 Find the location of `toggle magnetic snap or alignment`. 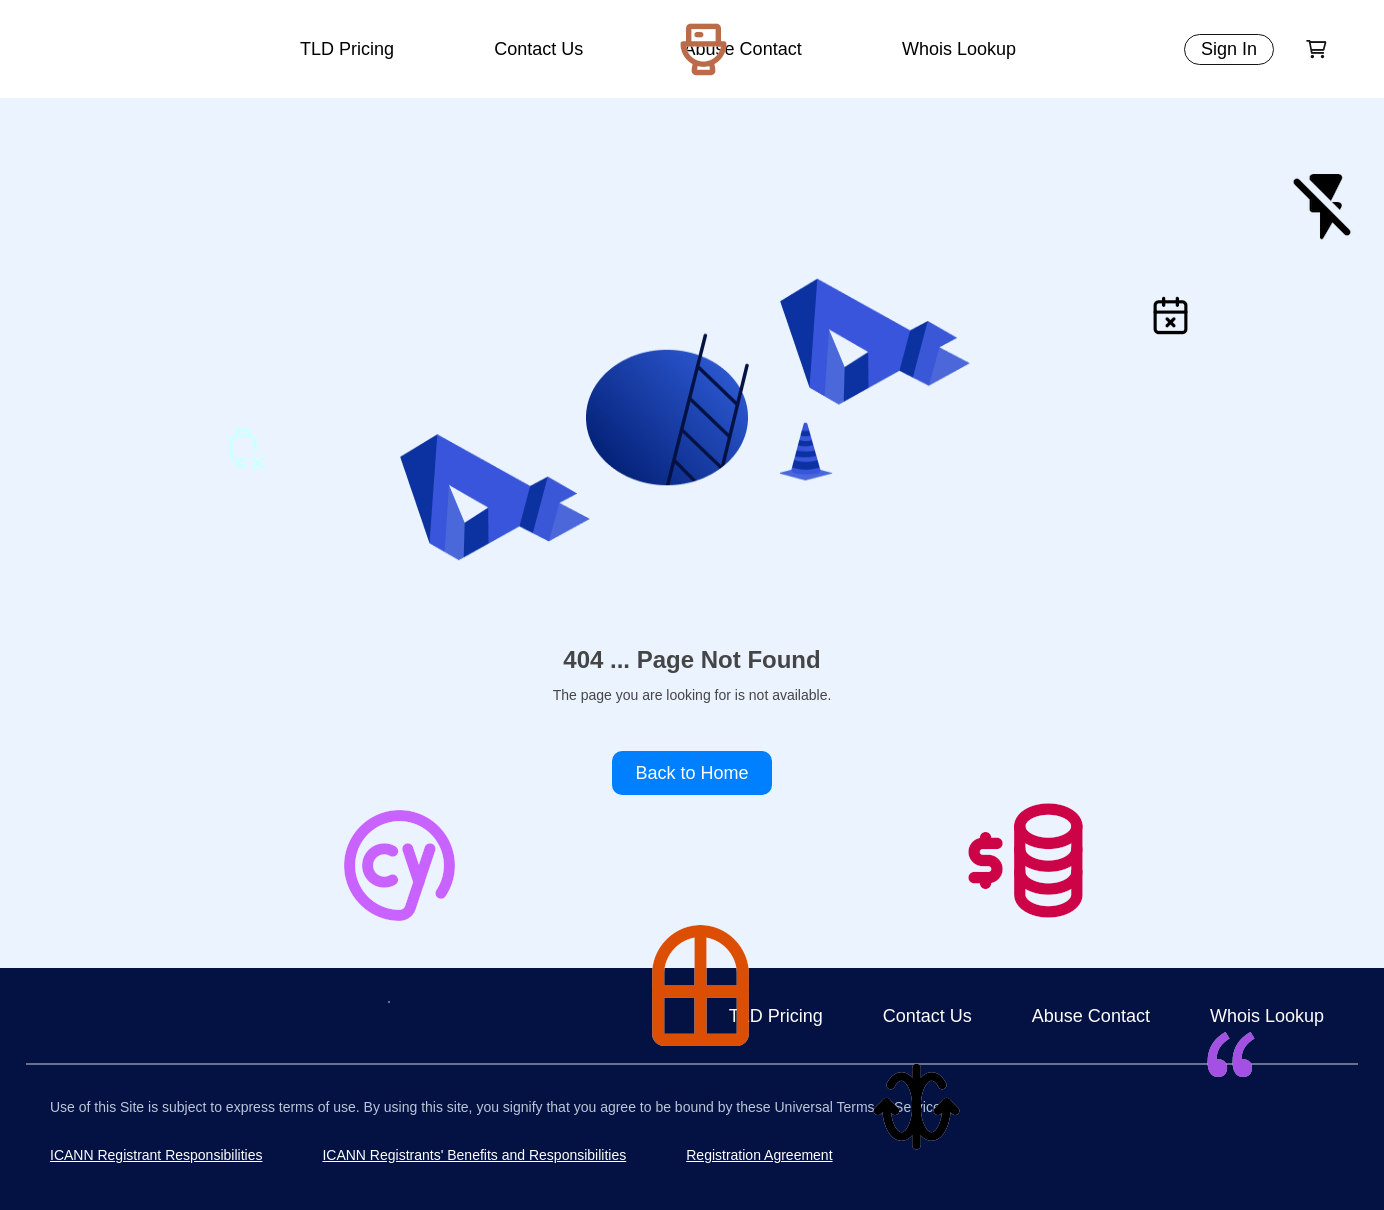

toggle magnetic snap or alignment is located at coordinates (916, 1106).